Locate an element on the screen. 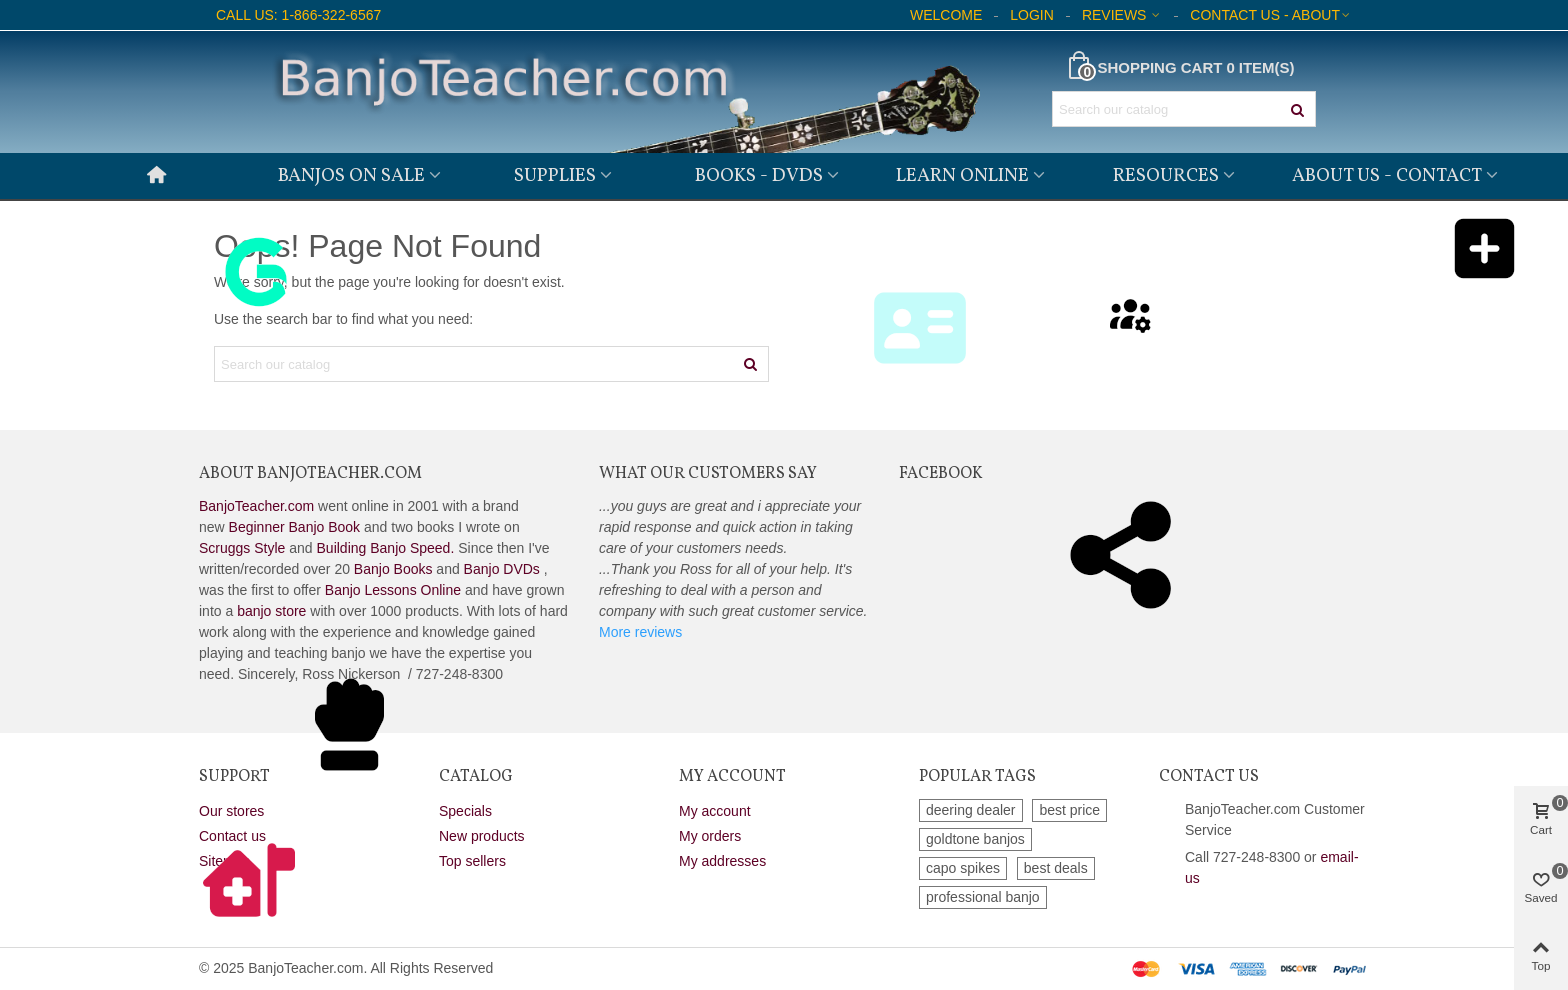 This screenshot has height=990, width=1568. indicates a fist bump or greeting gesture is located at coordinates (349, 724).